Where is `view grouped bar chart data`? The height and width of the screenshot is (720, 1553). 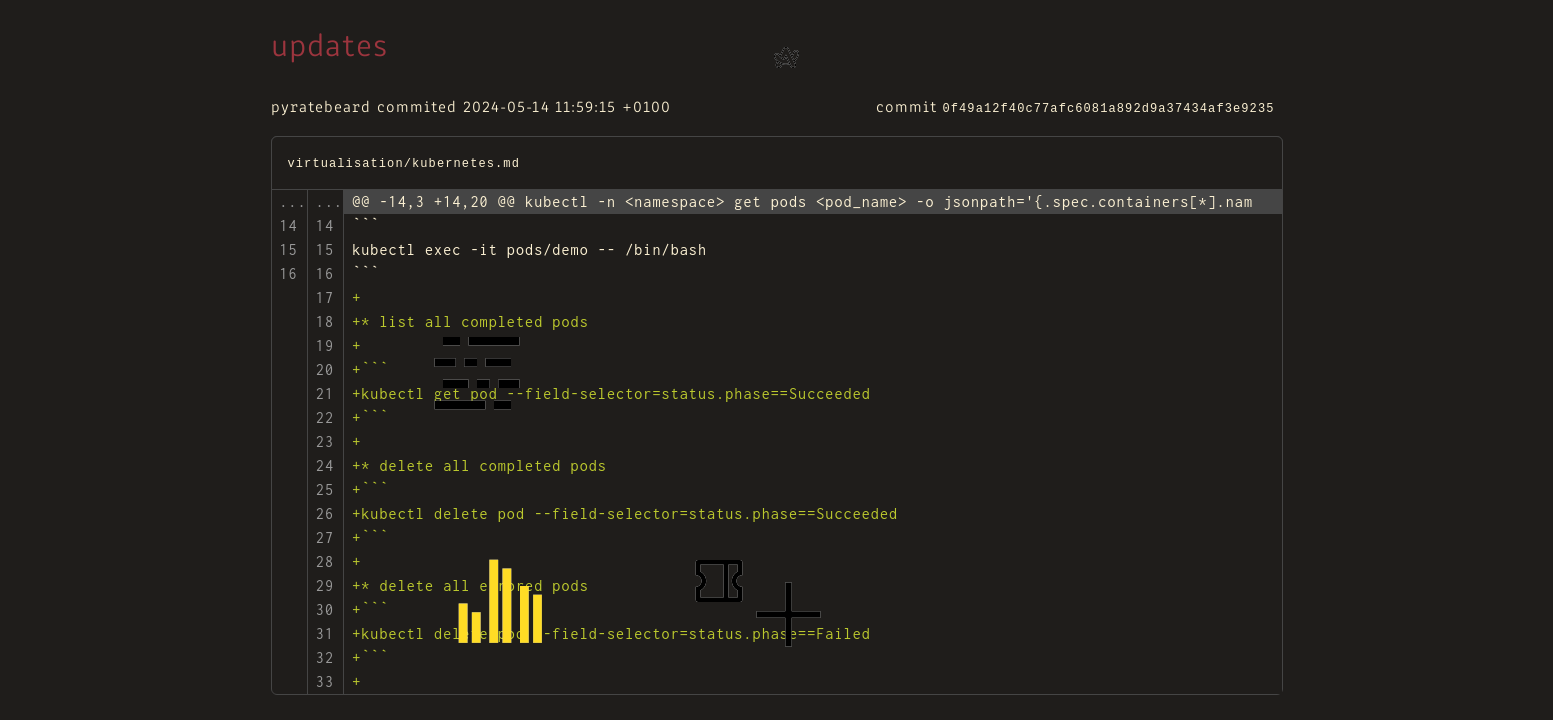 view grouped bar chart data is located at coordinates (502, 603).